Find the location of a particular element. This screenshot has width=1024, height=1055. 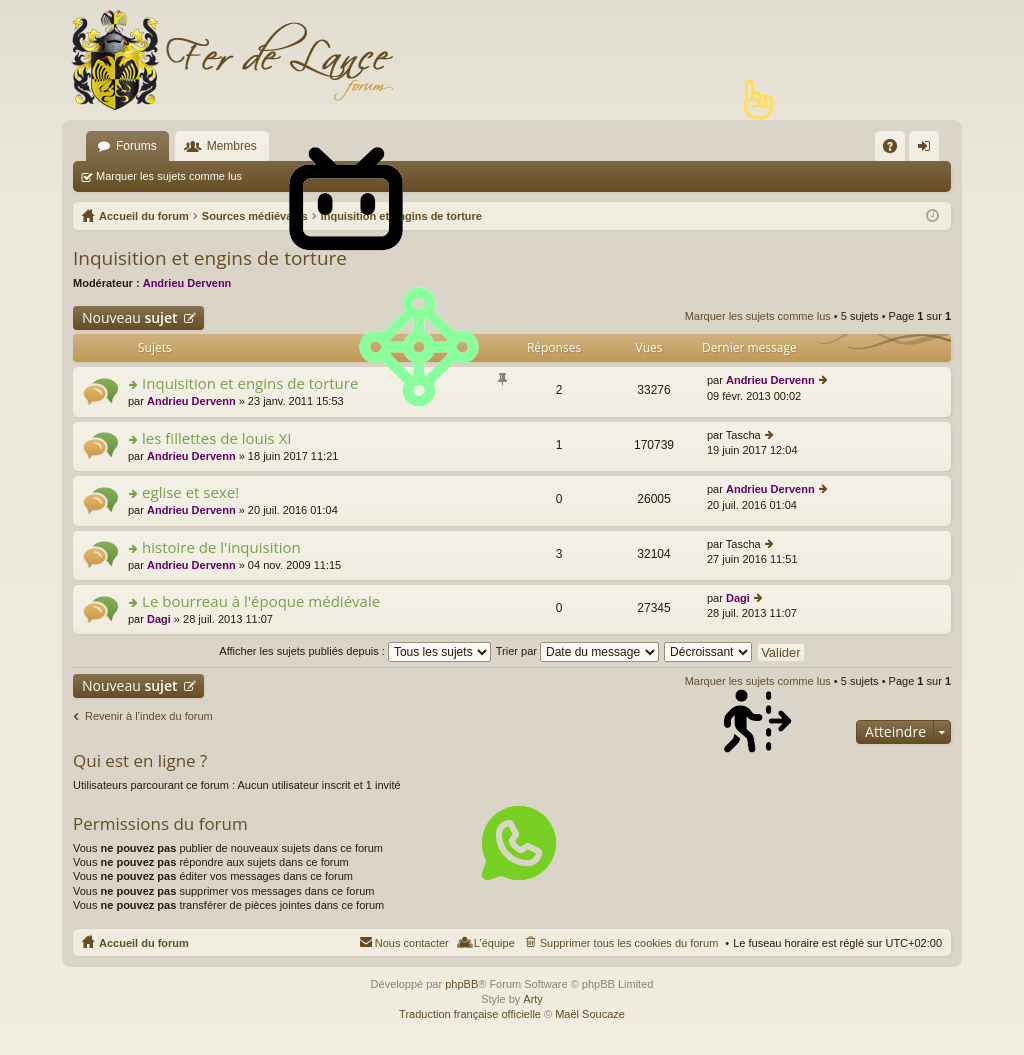

view star-ring network topology is located at coordinates (419, 347).